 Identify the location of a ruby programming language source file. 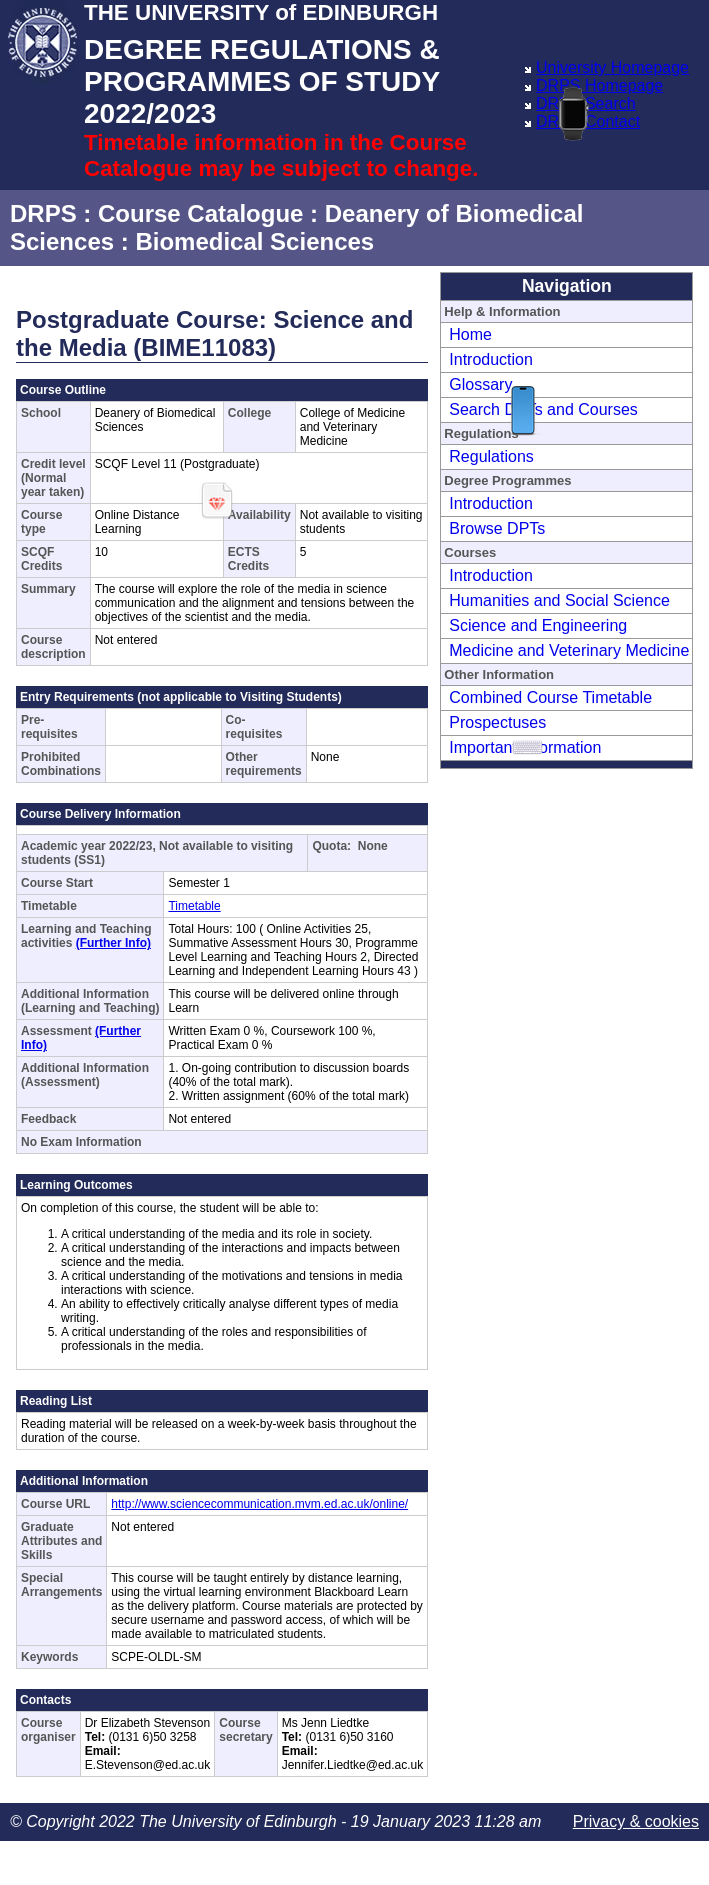
(217, 500).